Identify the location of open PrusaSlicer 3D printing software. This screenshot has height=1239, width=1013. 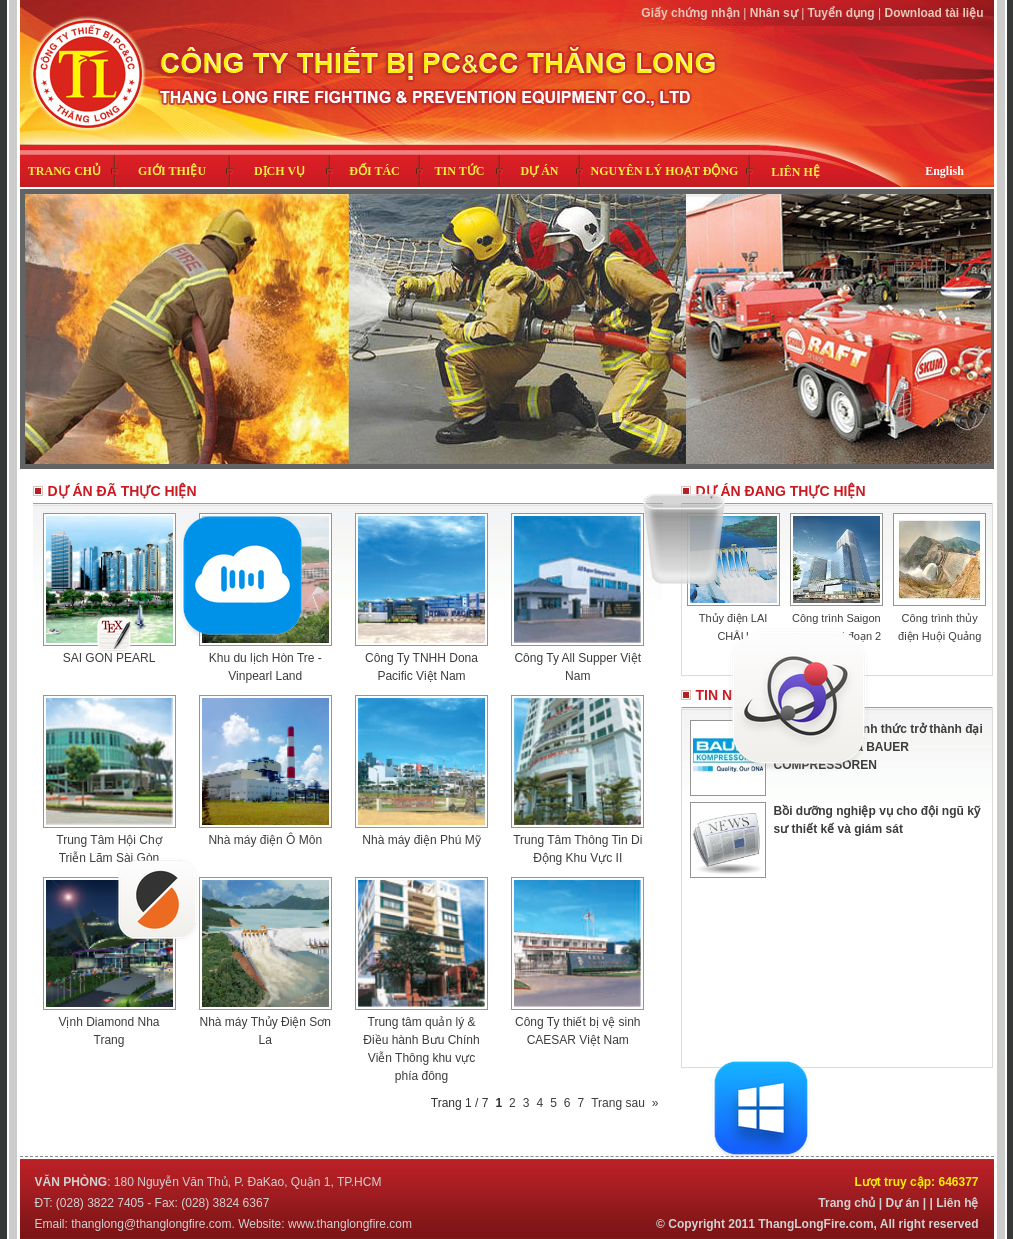
(157, 899).